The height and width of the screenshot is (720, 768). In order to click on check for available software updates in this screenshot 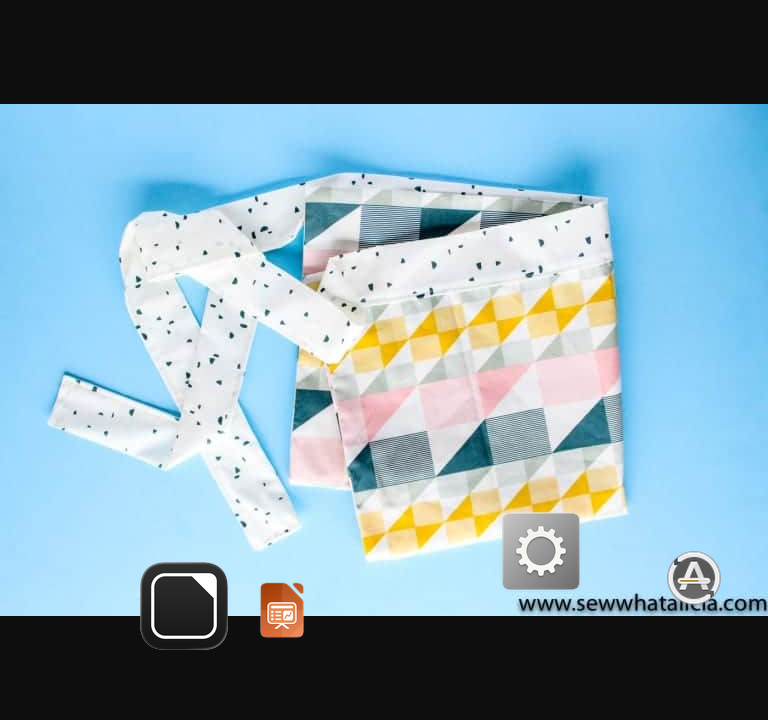, I will do `click(694, 578)`.